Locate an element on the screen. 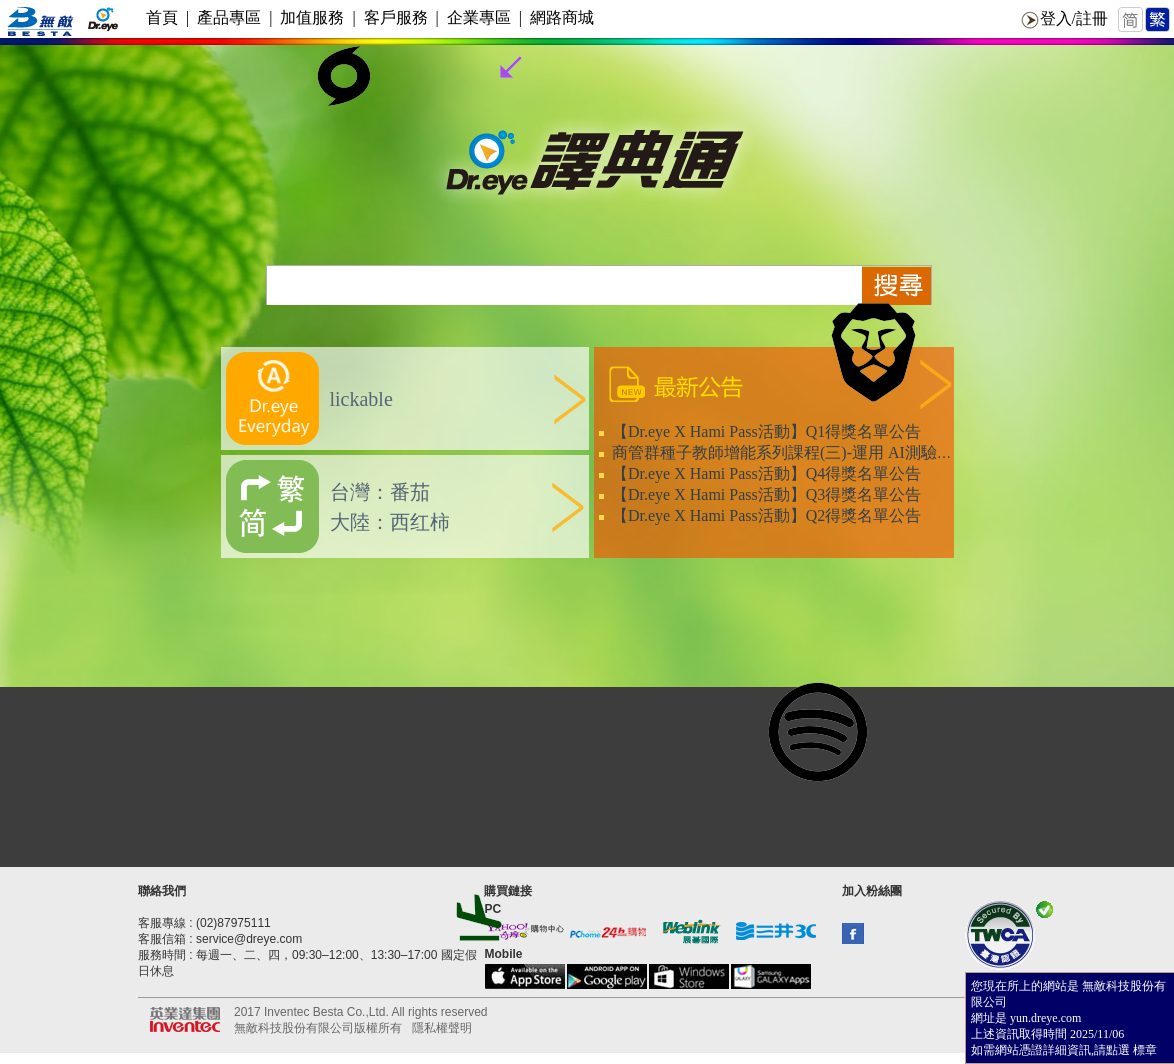 The width and height of the screenshot is (1174, 1064). open brave browser is located at coordinates (873, 352).